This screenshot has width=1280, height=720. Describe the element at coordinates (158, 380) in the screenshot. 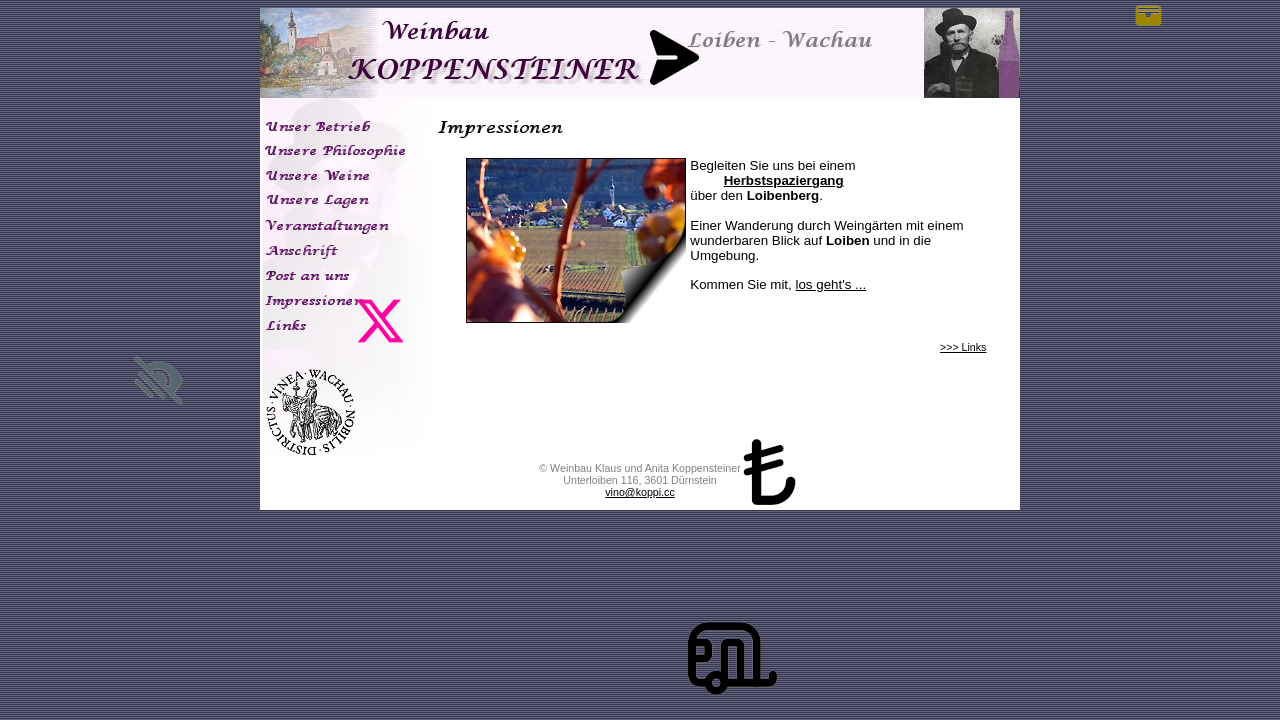

I see `indicates low vision or visual impairment accessibility mode` at that location.